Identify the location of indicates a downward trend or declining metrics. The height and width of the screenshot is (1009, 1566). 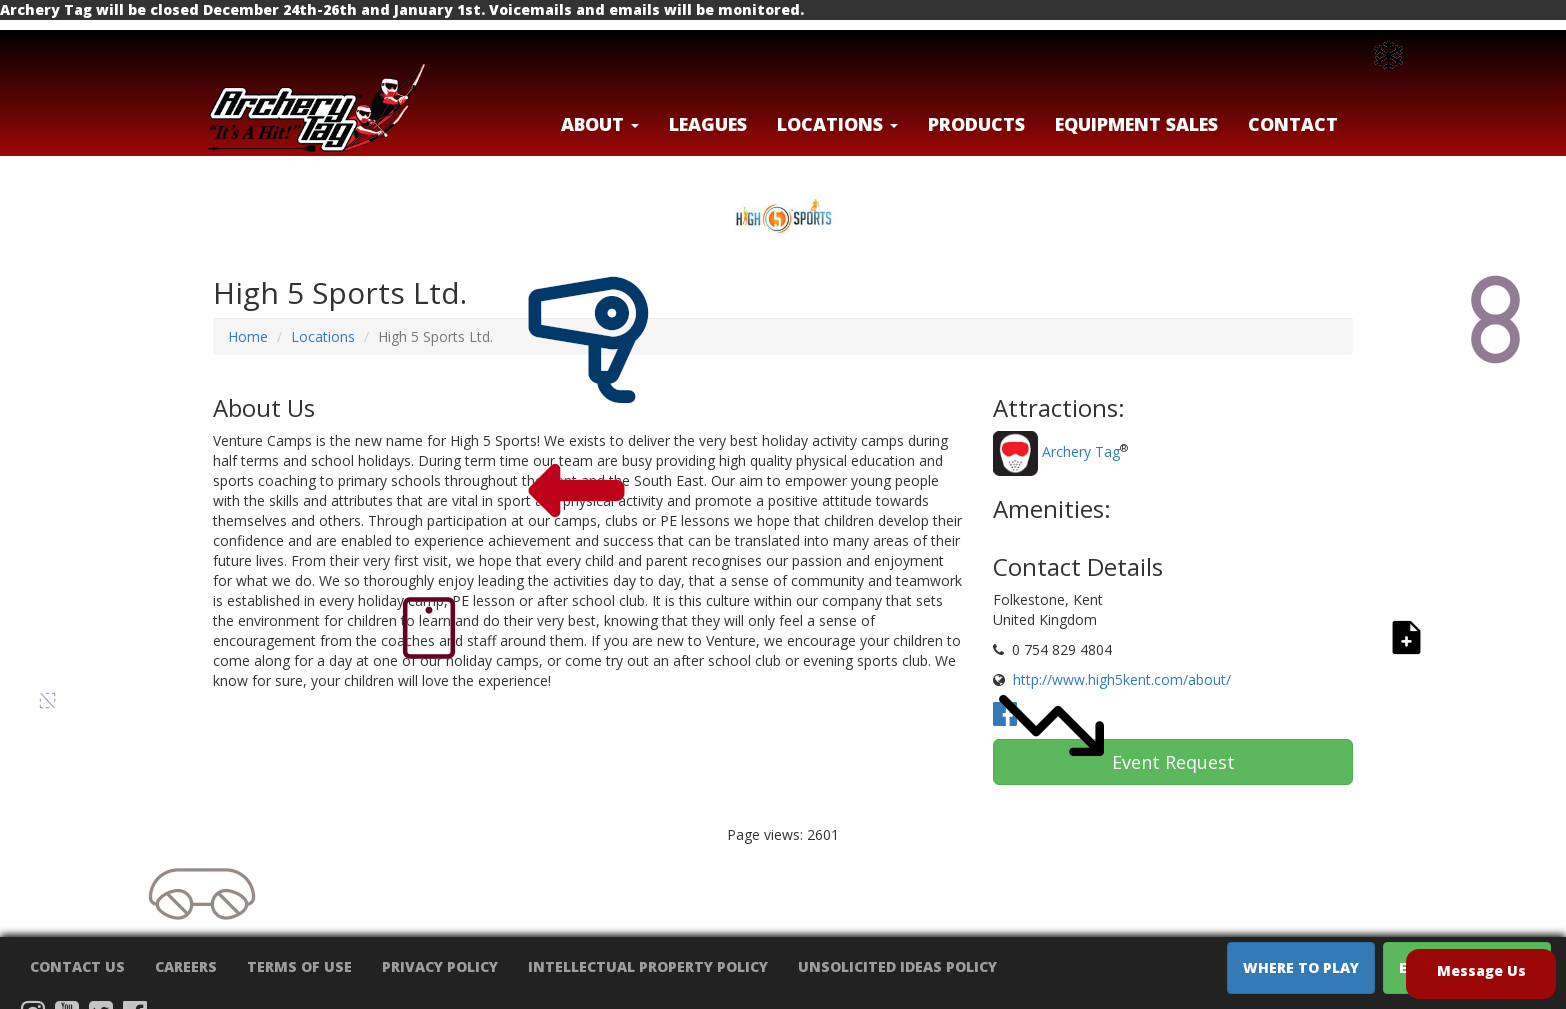
(1051, 725).